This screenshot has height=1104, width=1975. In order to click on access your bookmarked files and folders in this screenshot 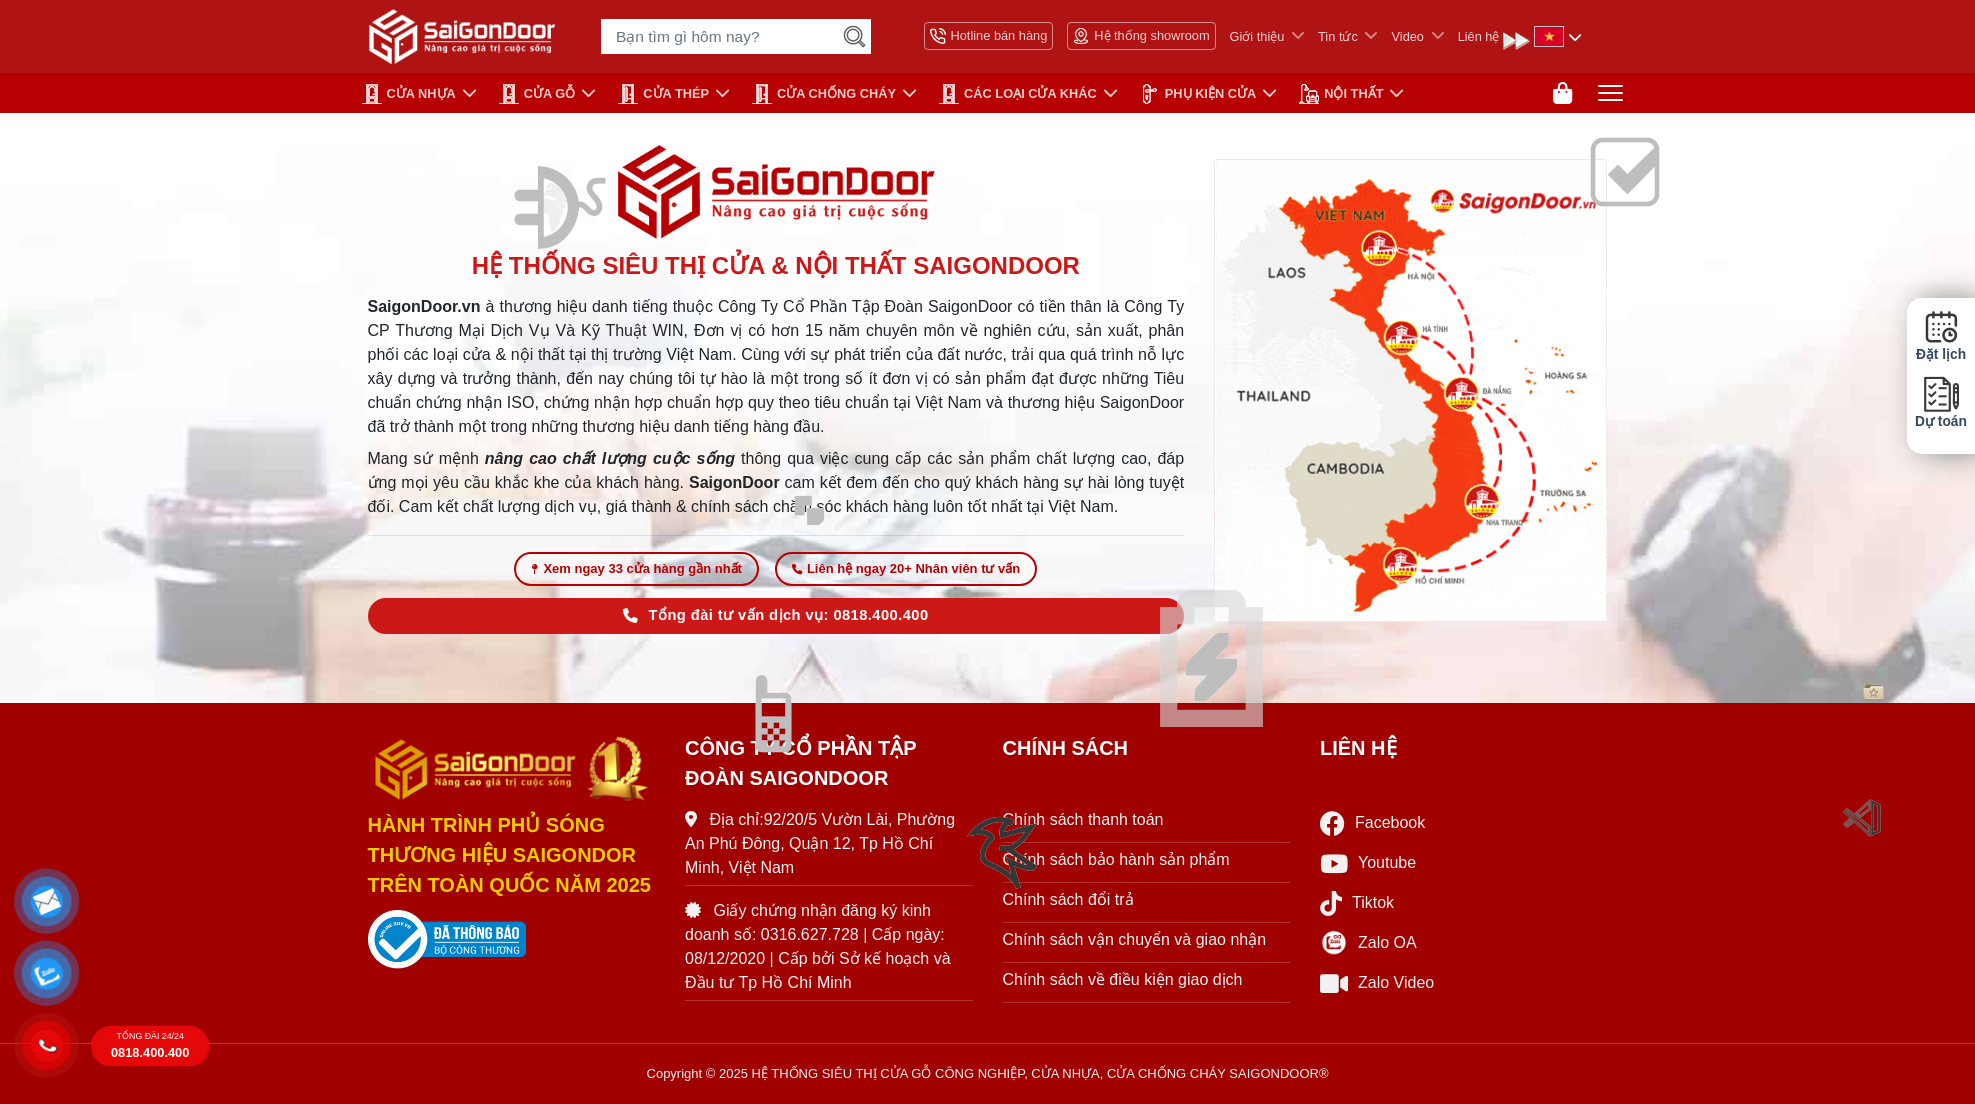, I will do `click(1873, 692)`.